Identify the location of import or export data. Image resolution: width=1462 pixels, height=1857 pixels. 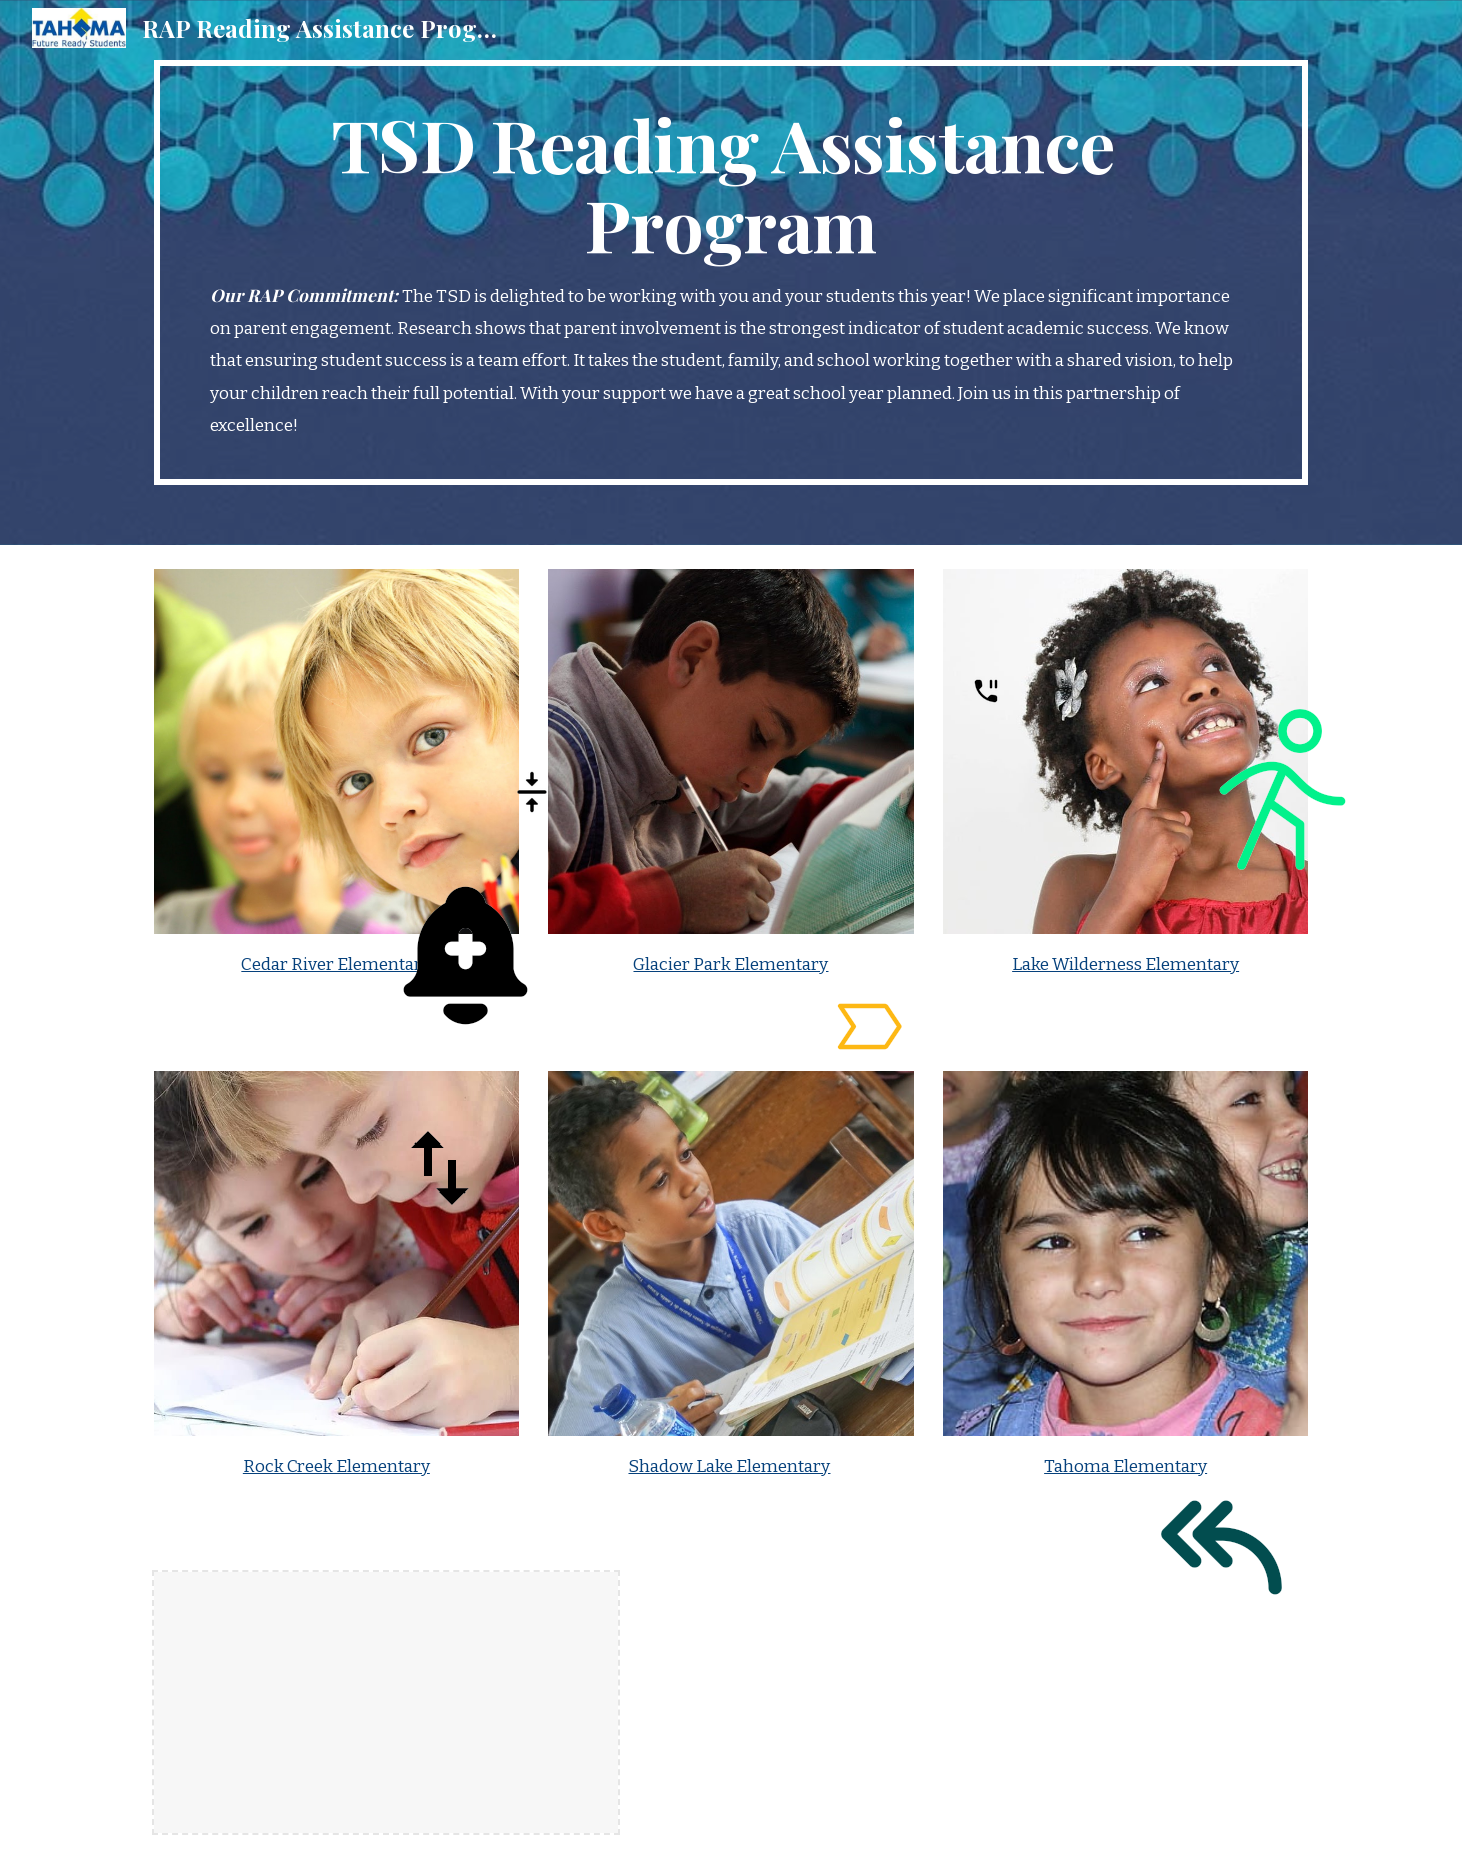
(440, 1168).